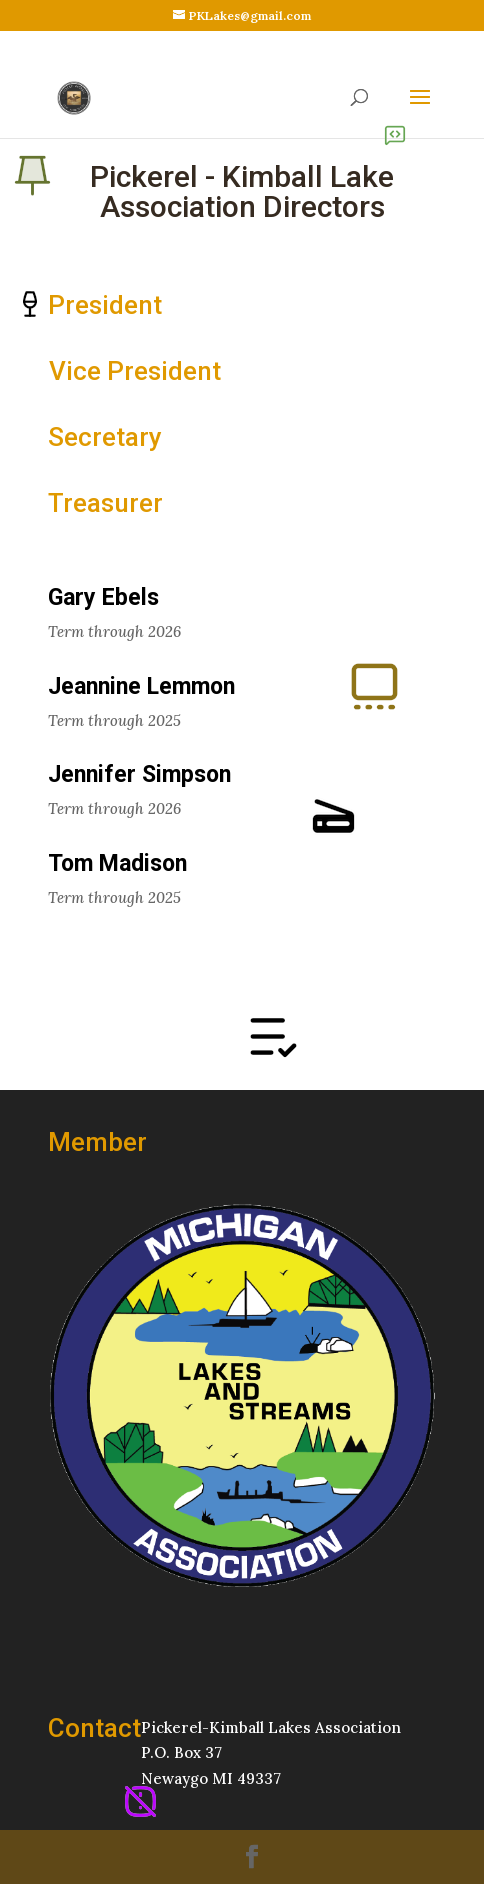  I want to click on pin an item to keep it visible, so click(32, 173).